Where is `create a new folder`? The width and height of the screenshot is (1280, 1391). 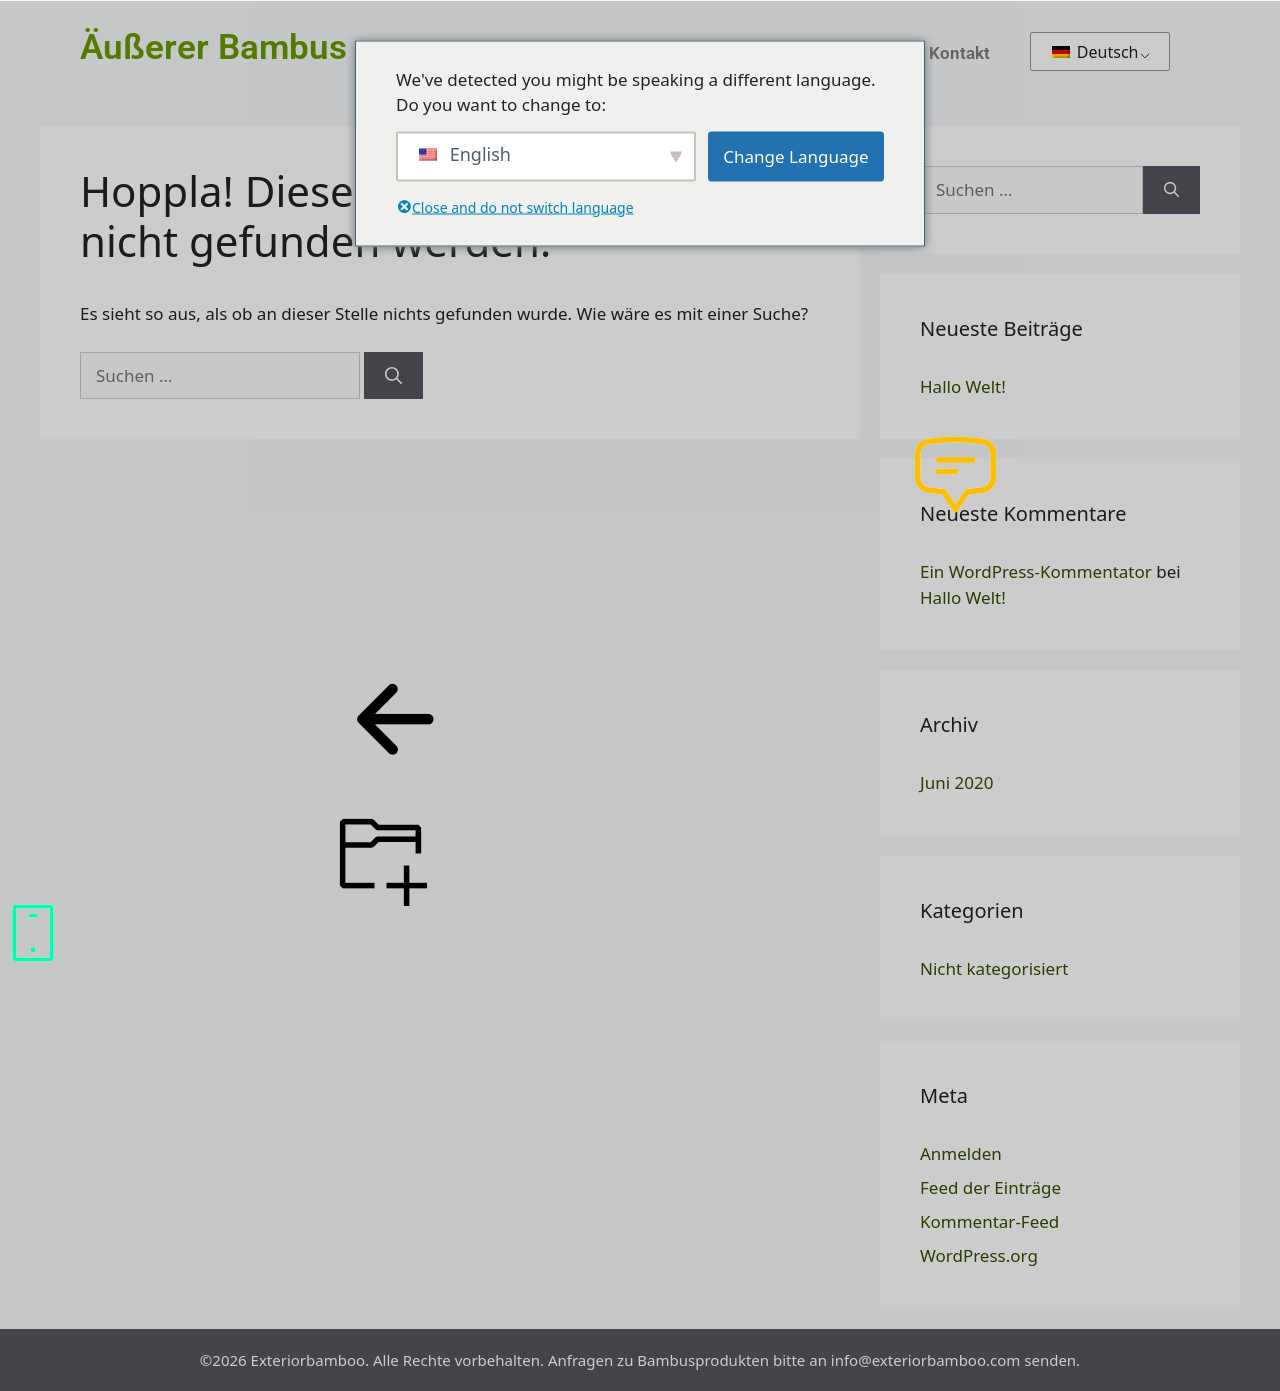 create a new folder is located at coordinates (380, 859).